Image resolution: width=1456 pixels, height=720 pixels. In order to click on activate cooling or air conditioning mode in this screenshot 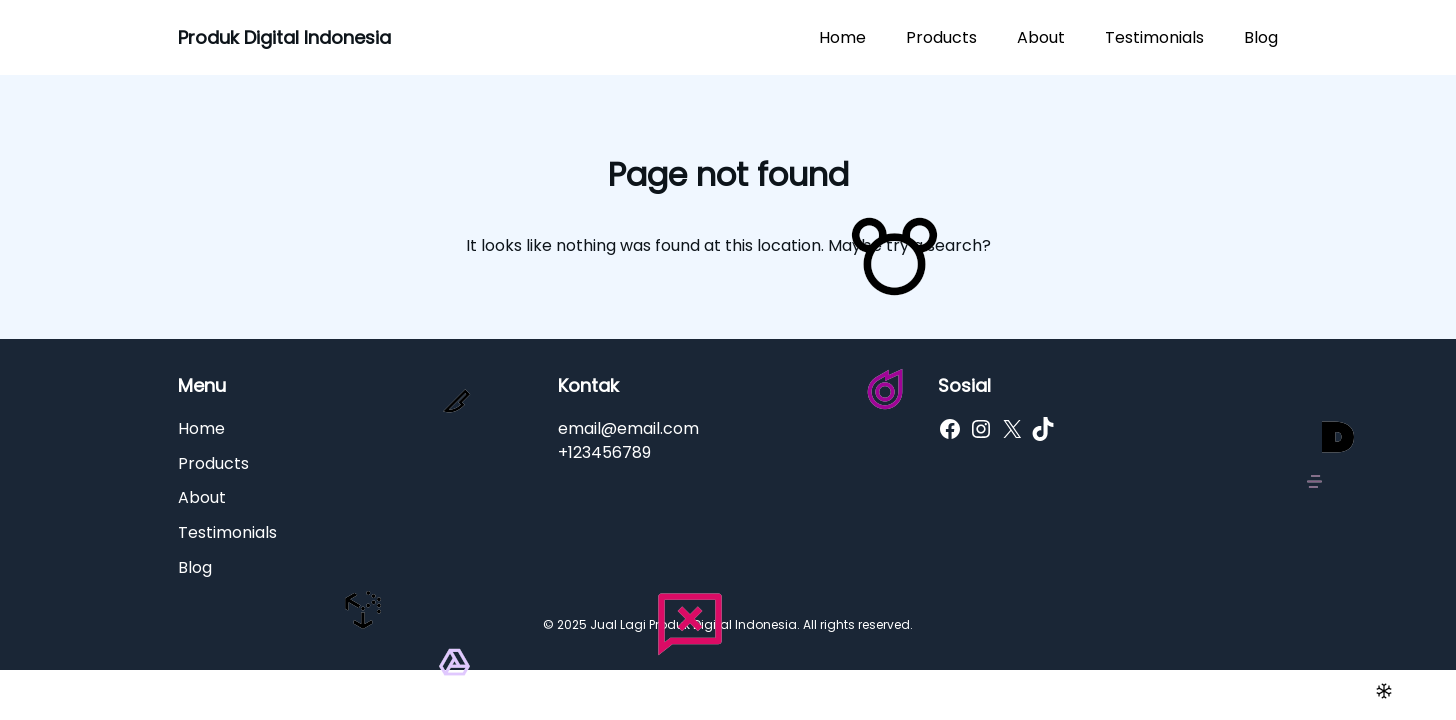, I will do `click(1384, 691)`.